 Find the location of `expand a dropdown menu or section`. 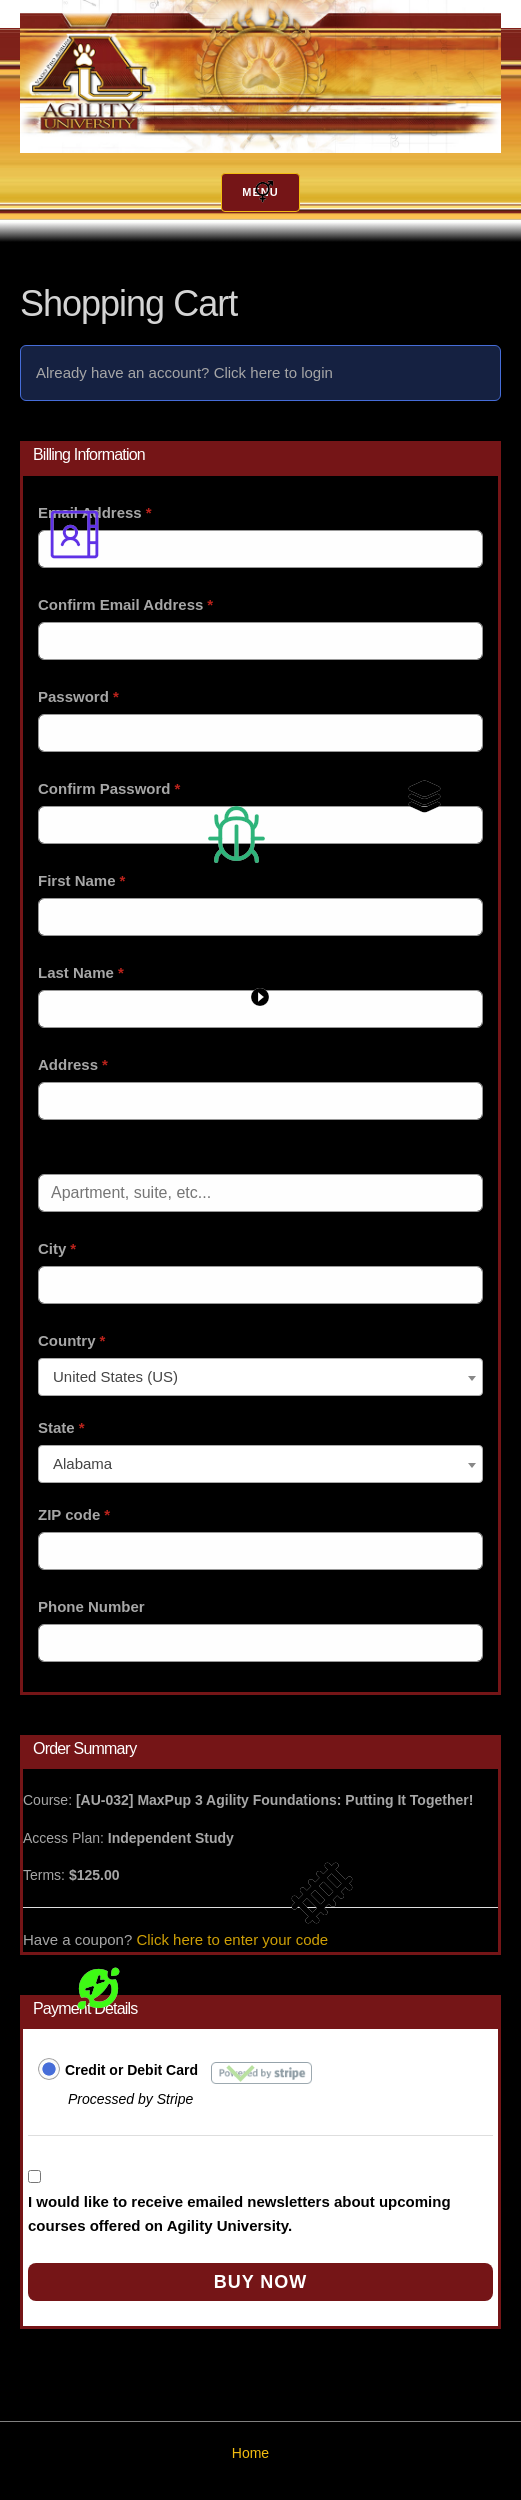

expand a dropdown menu or section is located at coordinates (240, 2073).